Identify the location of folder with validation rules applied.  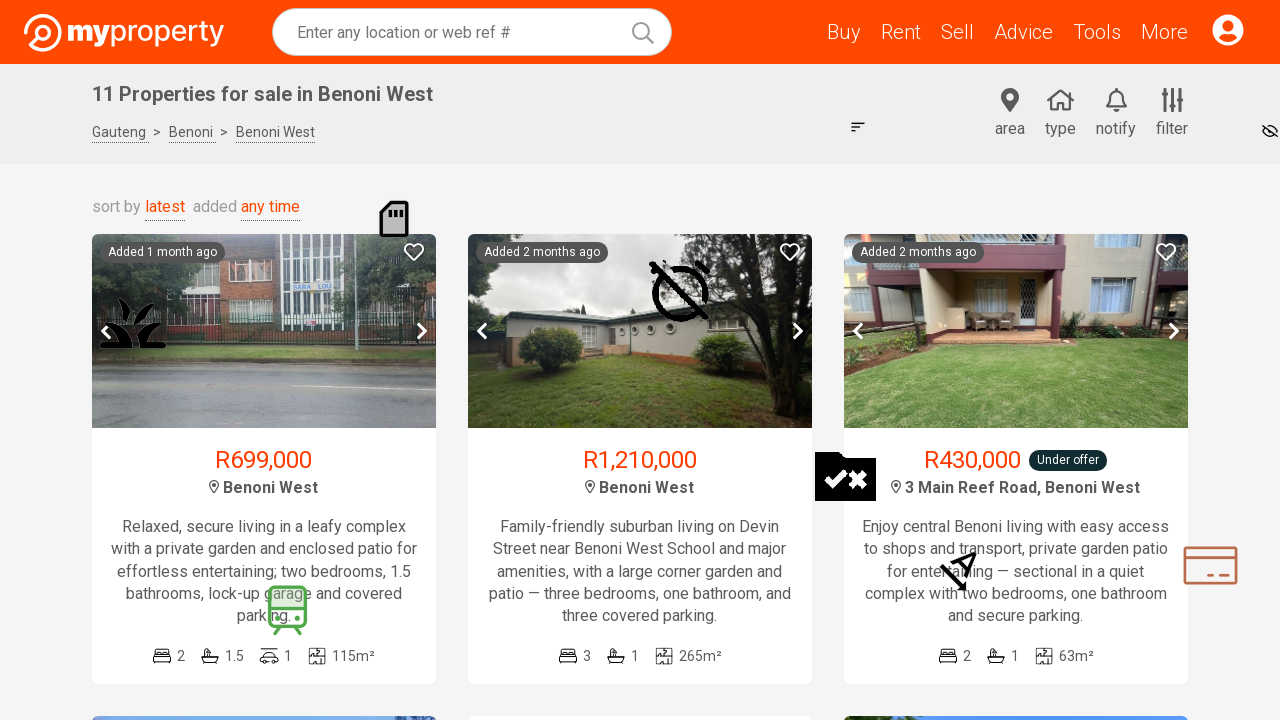
(845, 476).